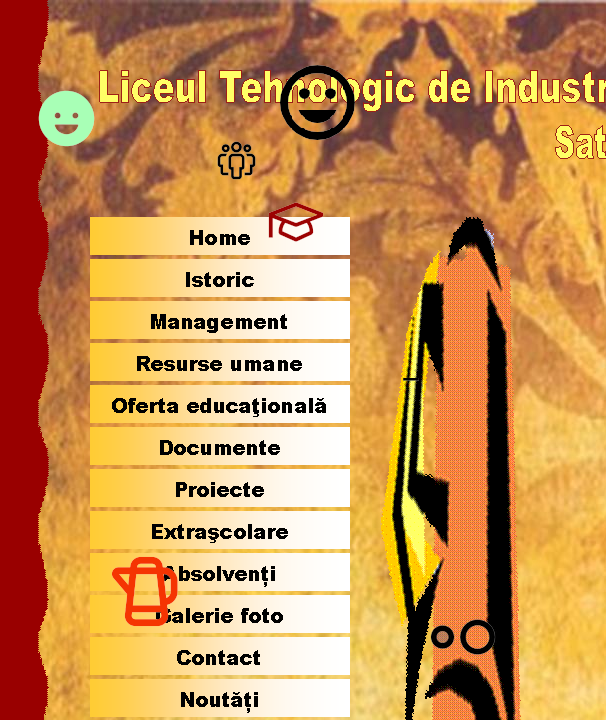 Image resolution: width=606 pixels, height=720 pixels. I want to click on access learning resources or tutorials, so click(296, 222).